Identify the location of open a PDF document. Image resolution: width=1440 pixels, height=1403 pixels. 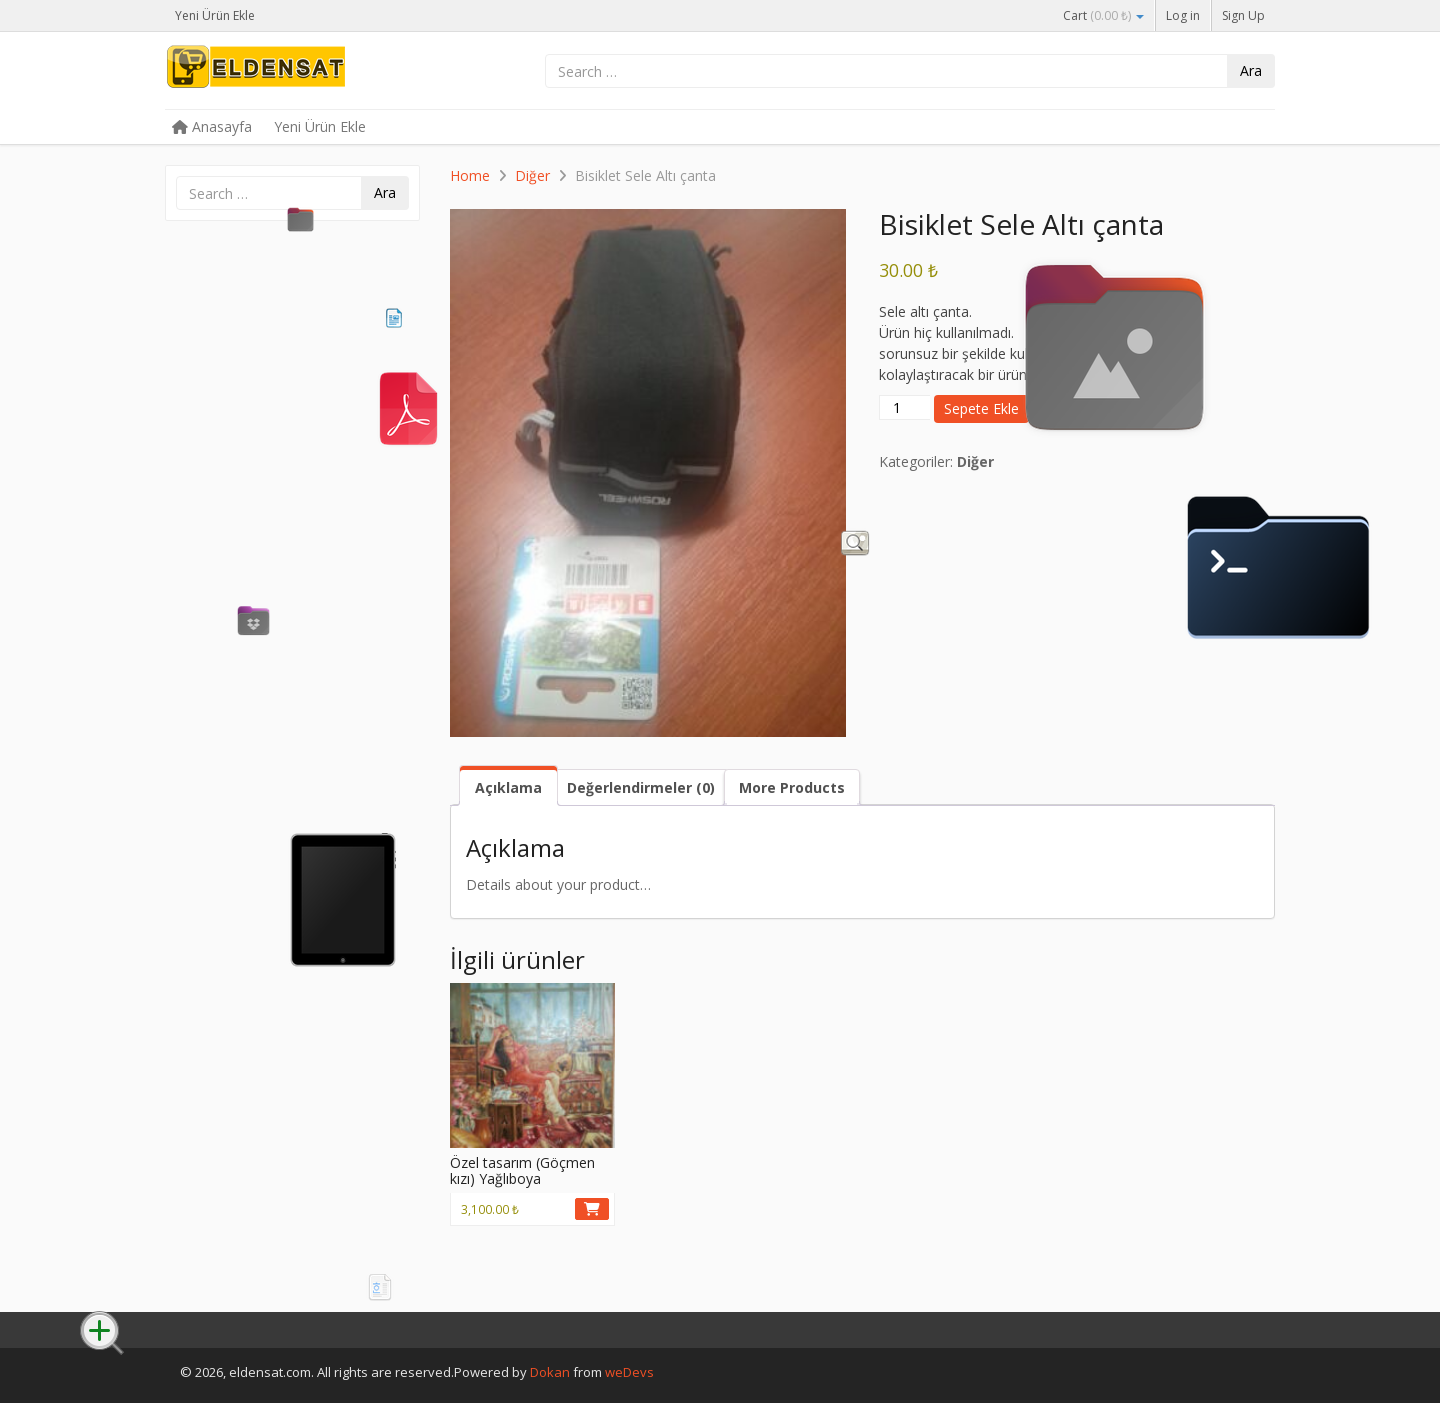
(408, 408).